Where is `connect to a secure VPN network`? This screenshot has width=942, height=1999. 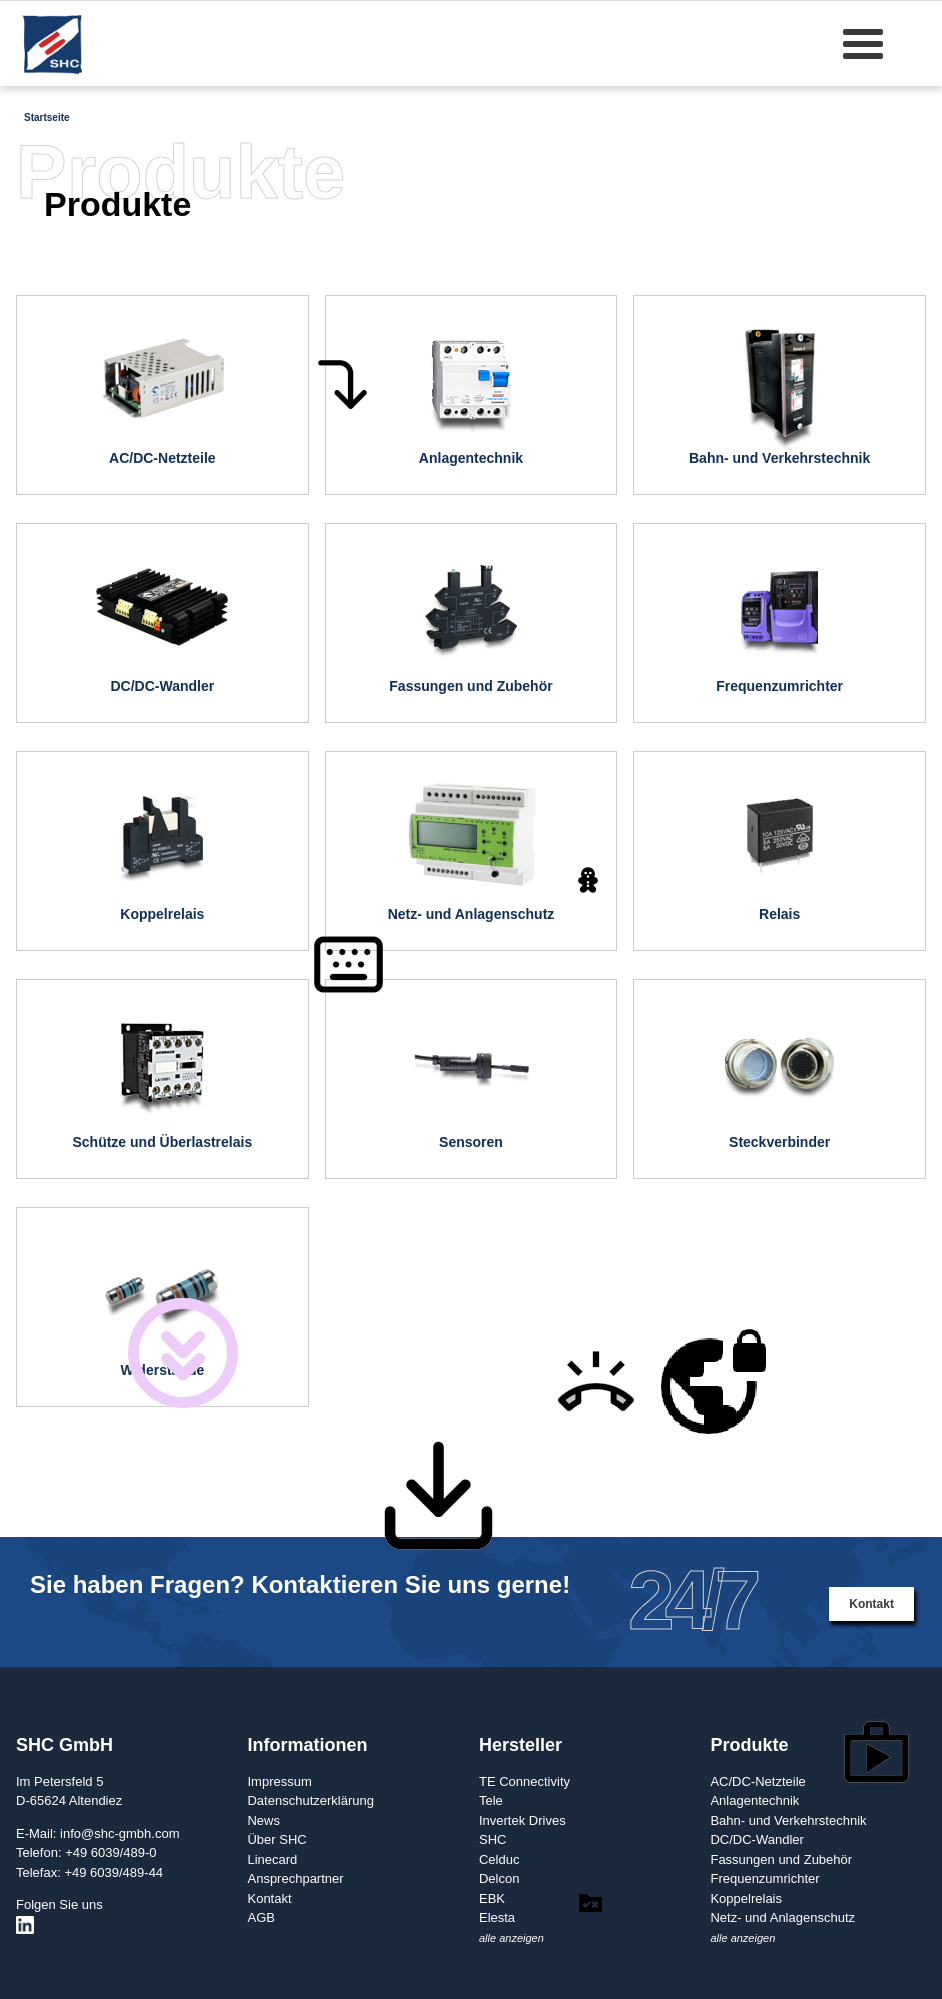 connect to a secure VPN network is located at coordinates (713, 1381).